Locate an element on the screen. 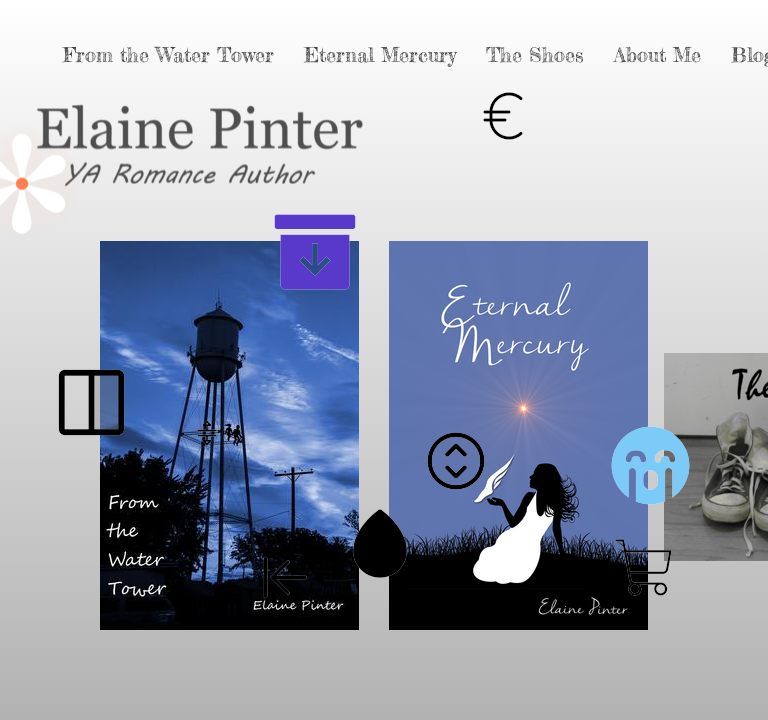  view your shopping cart is located at coordinates (644, 568).